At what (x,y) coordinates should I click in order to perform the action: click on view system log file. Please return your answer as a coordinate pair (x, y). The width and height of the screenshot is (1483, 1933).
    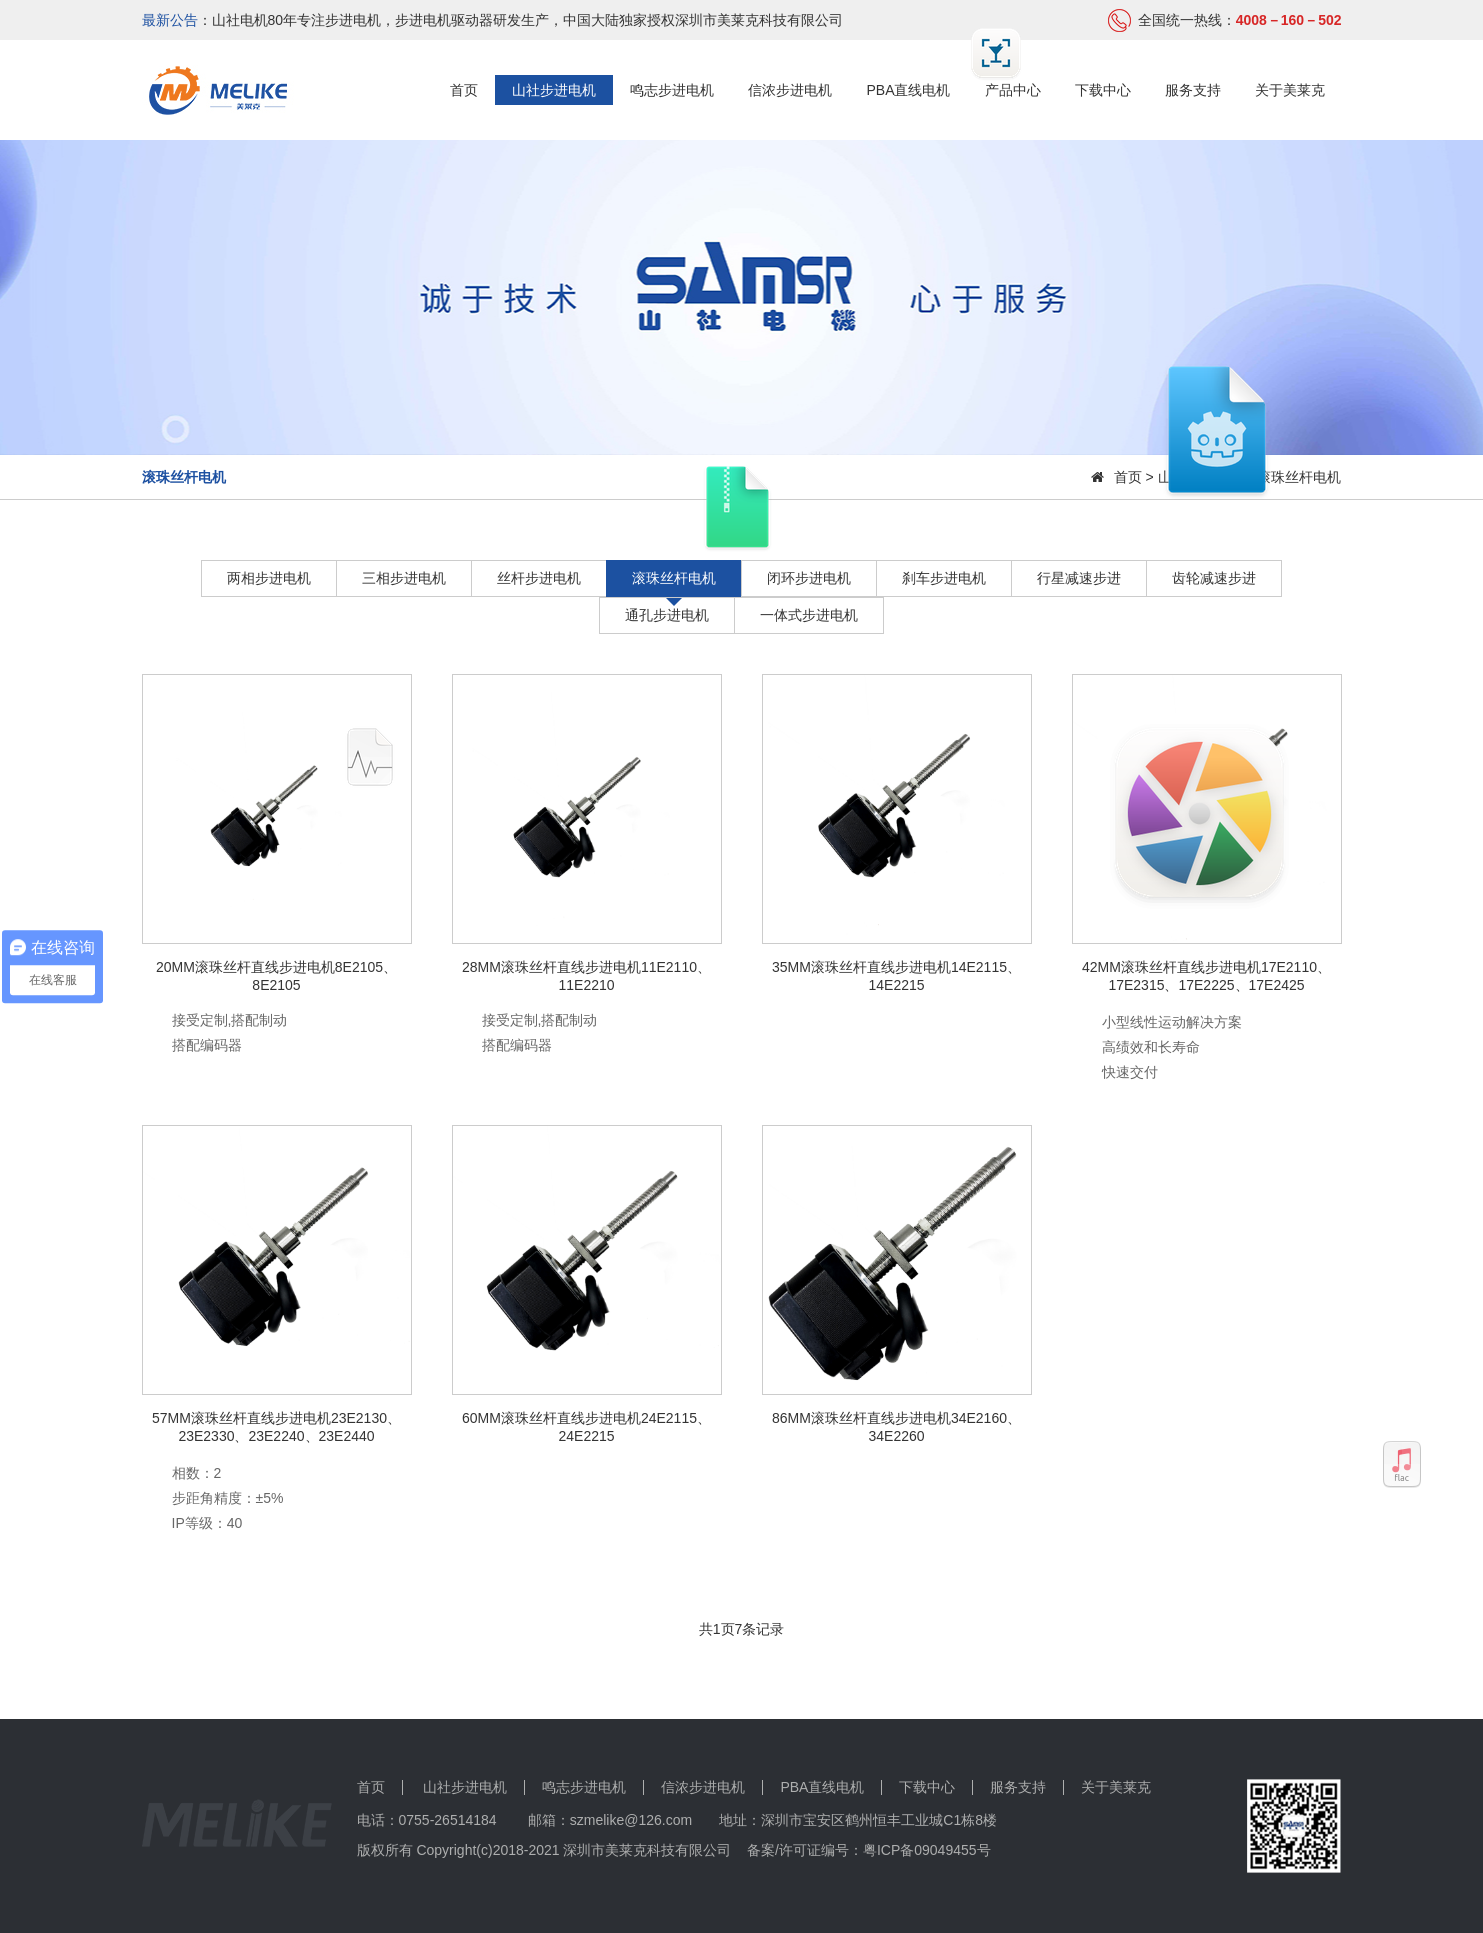
    Looking at the image, I should click on (370, 757).